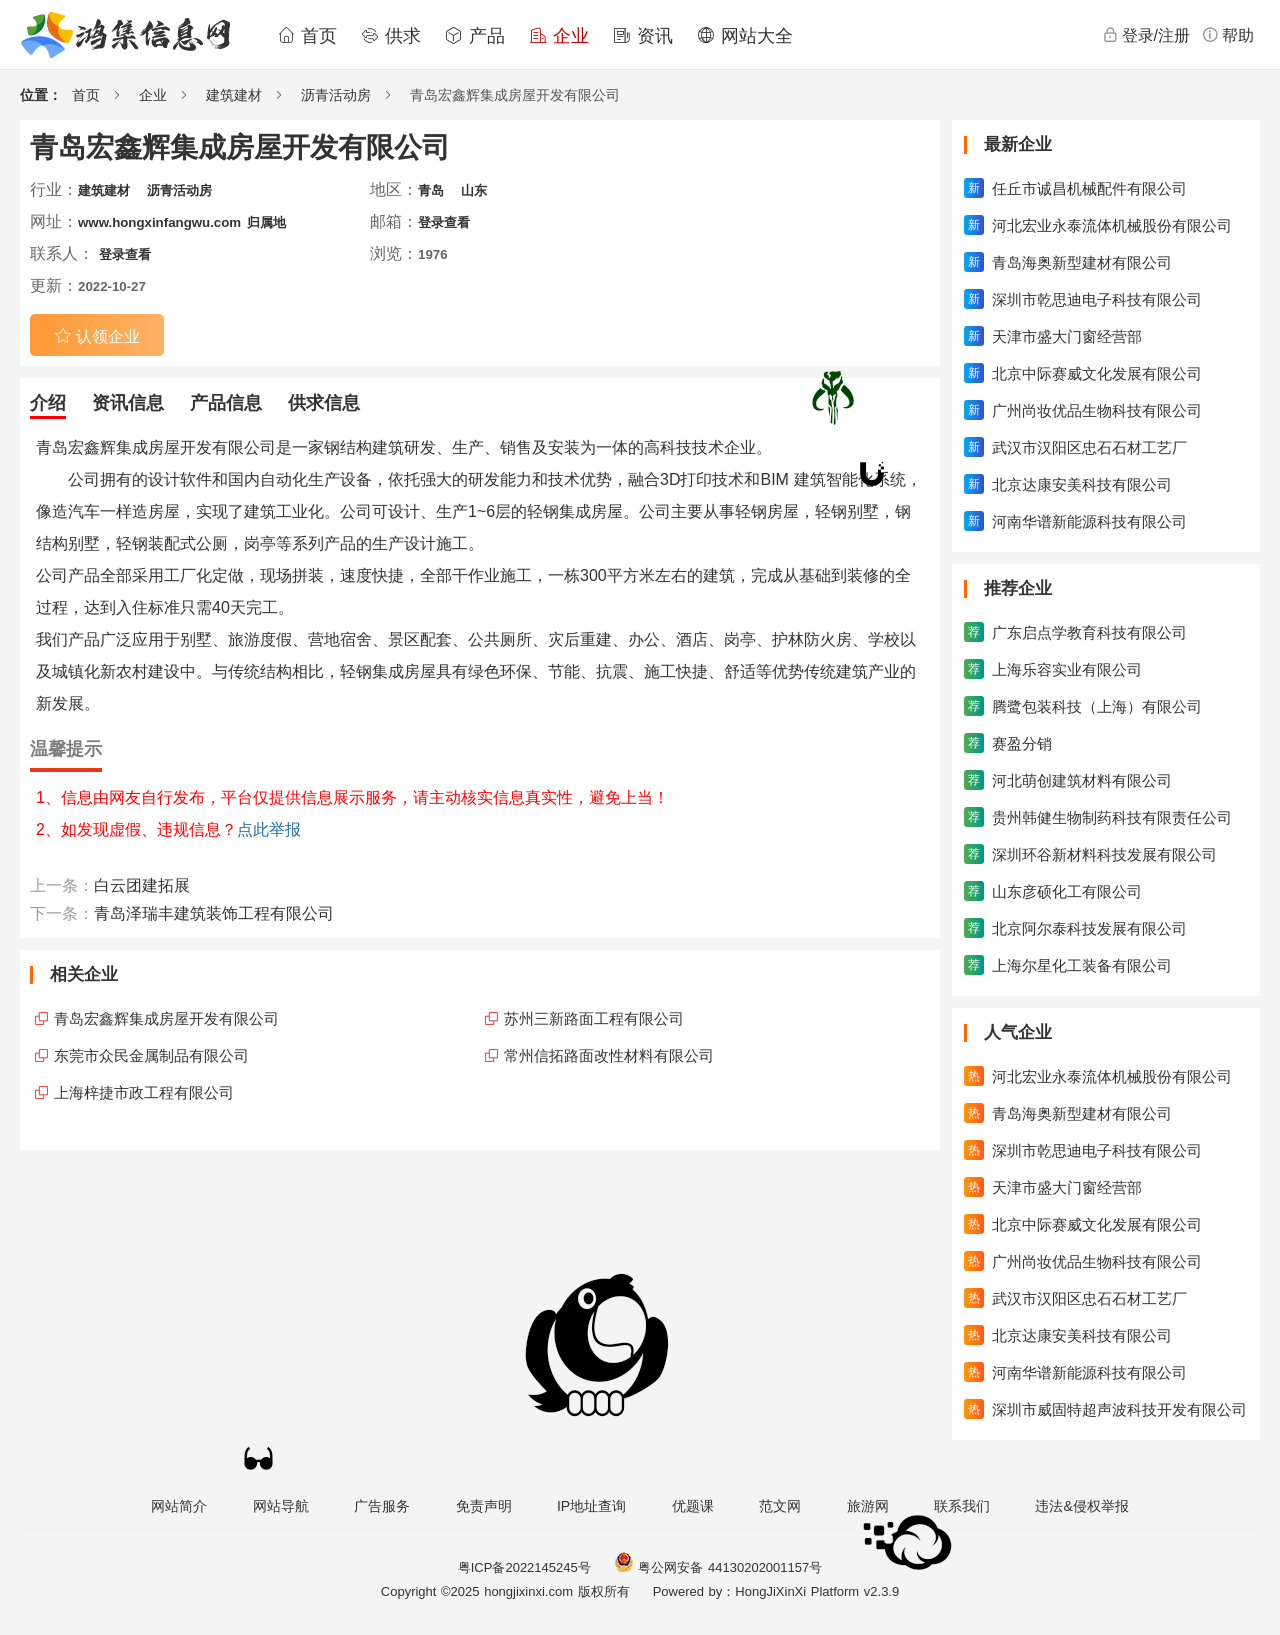 The width and height of the screenshot is (1280, 1635). What do you see at coordinates (833, 398) in the screenshot?
I see `the mandalorian logo from star wars` at bounding box center [833, 398].